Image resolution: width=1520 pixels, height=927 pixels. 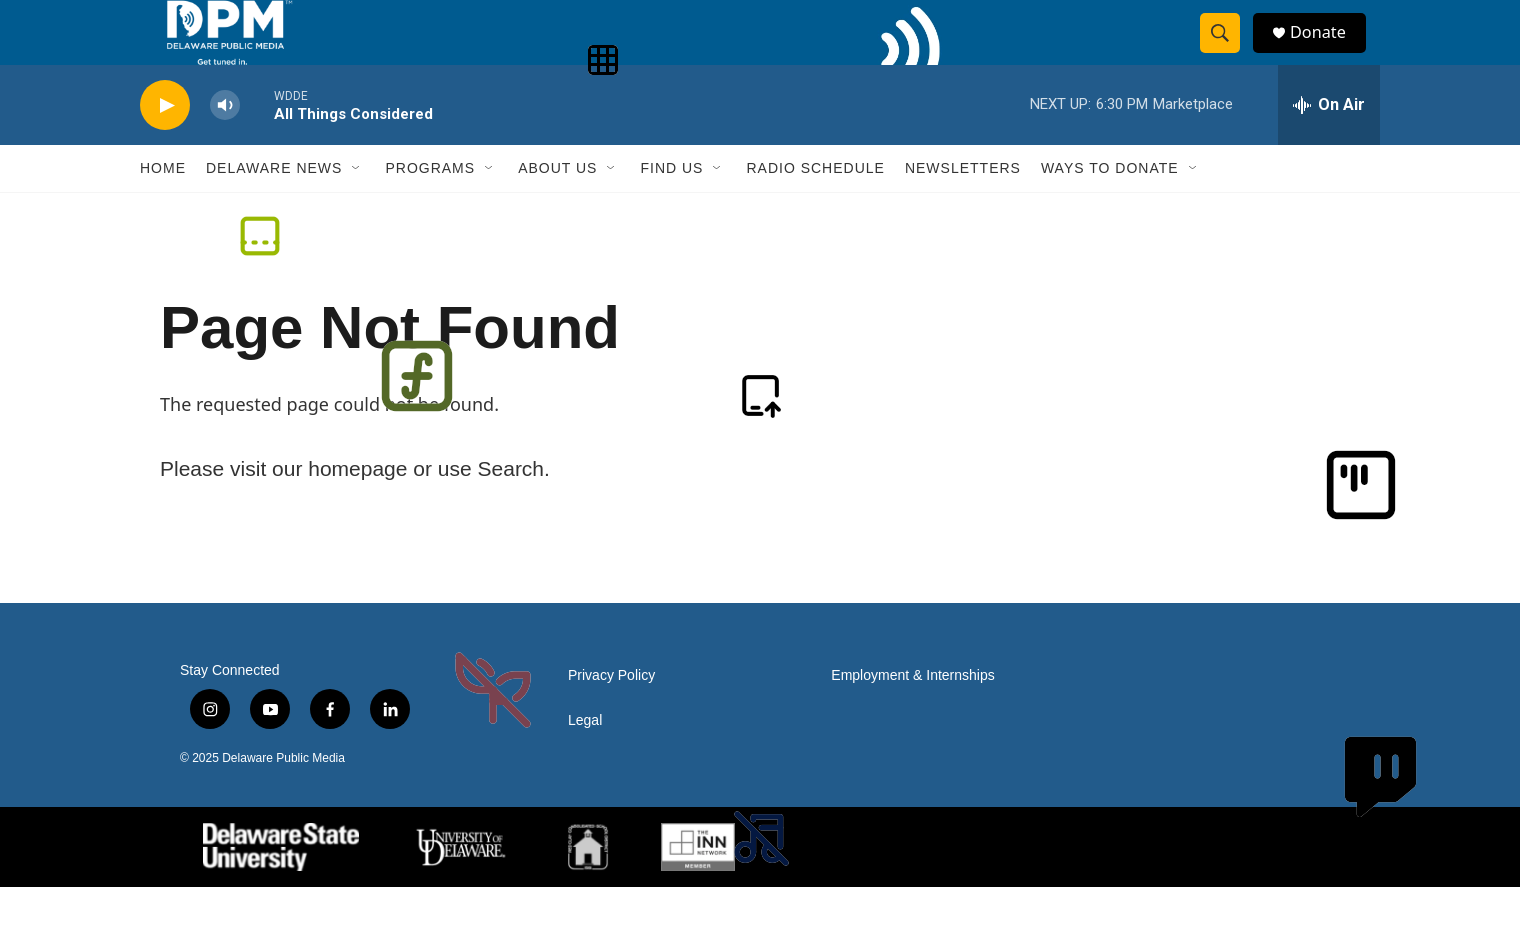 What do you see at coordinates (1380, 772) in the screenshot?
I see `open Twitch app` at bounding box center [1380, 772].